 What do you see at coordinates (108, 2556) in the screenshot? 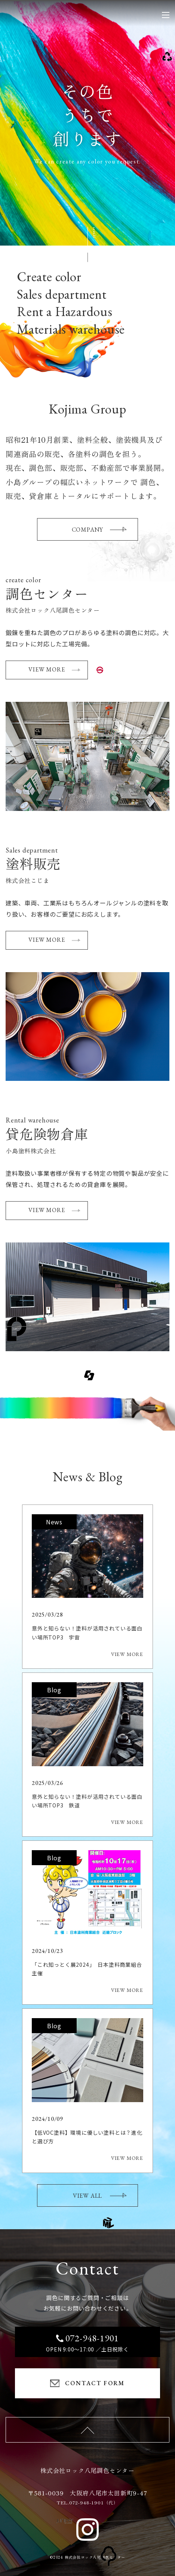
I see `open the gumtree app` at bounding box center [108, 2556].